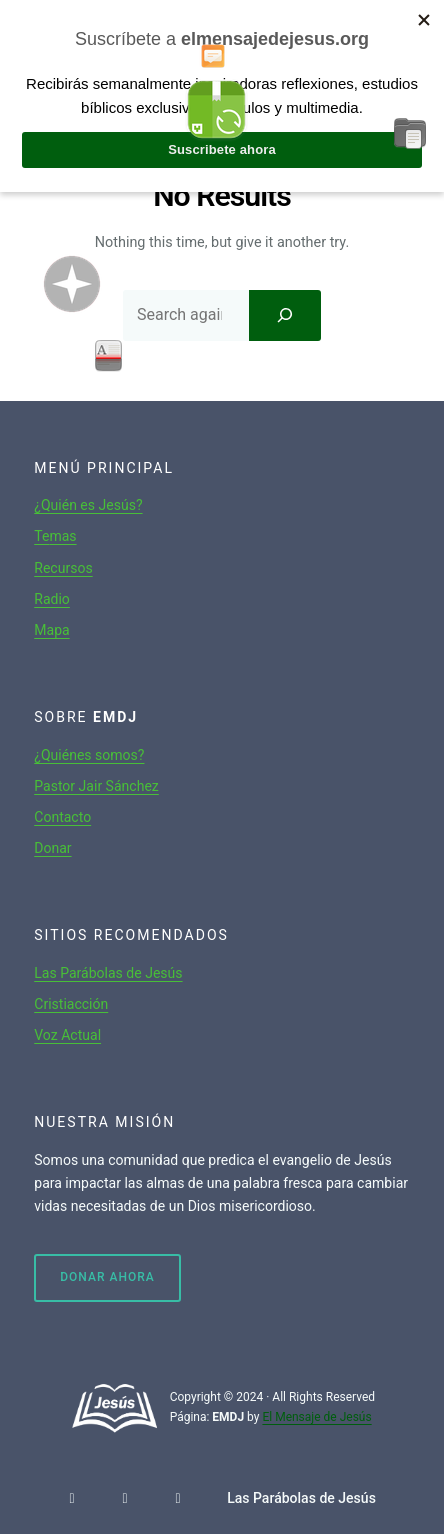 This screenshot has height=1534, width=444. What do you see at coordinates (108, 355) in the screenshot?
I see `open document scanner application` at bounding box center [108, 355].